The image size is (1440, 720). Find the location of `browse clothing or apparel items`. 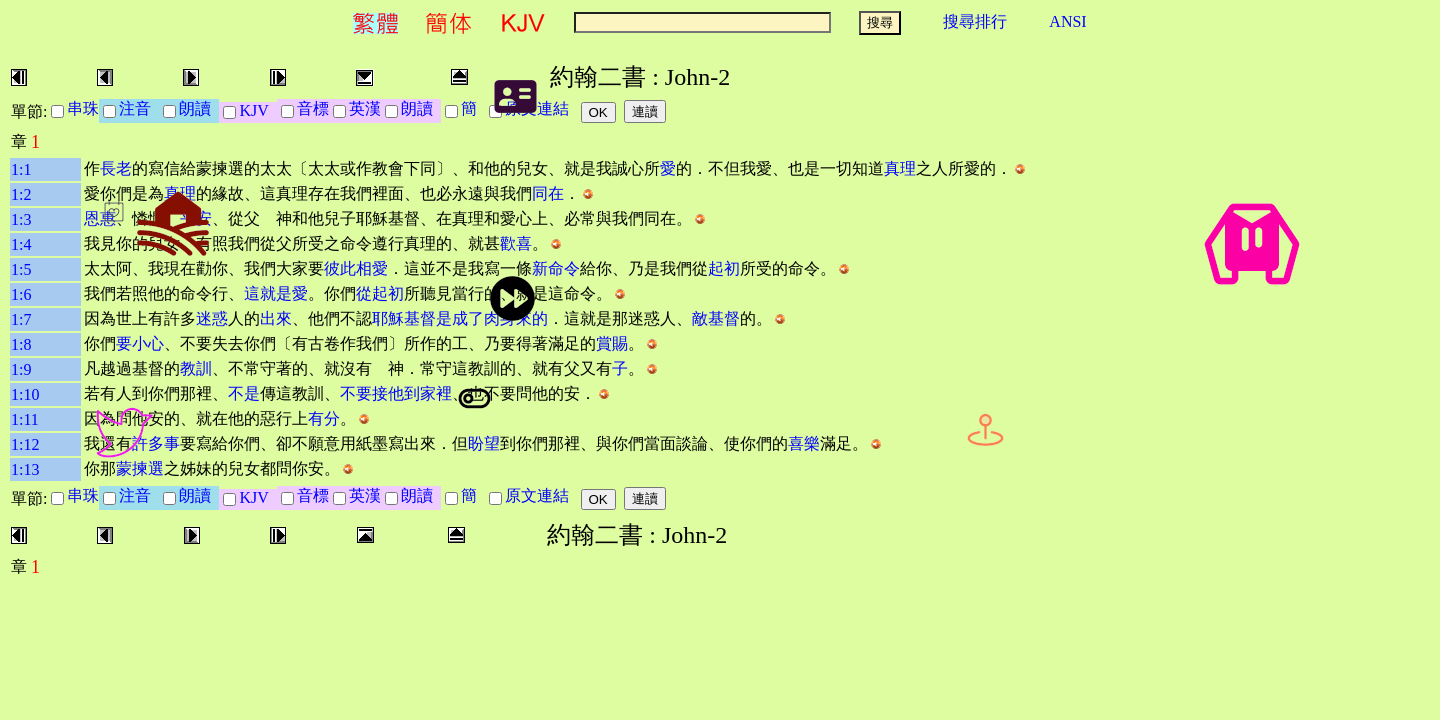

browse clothing or apparel items is located at coordinates (1252, 244).